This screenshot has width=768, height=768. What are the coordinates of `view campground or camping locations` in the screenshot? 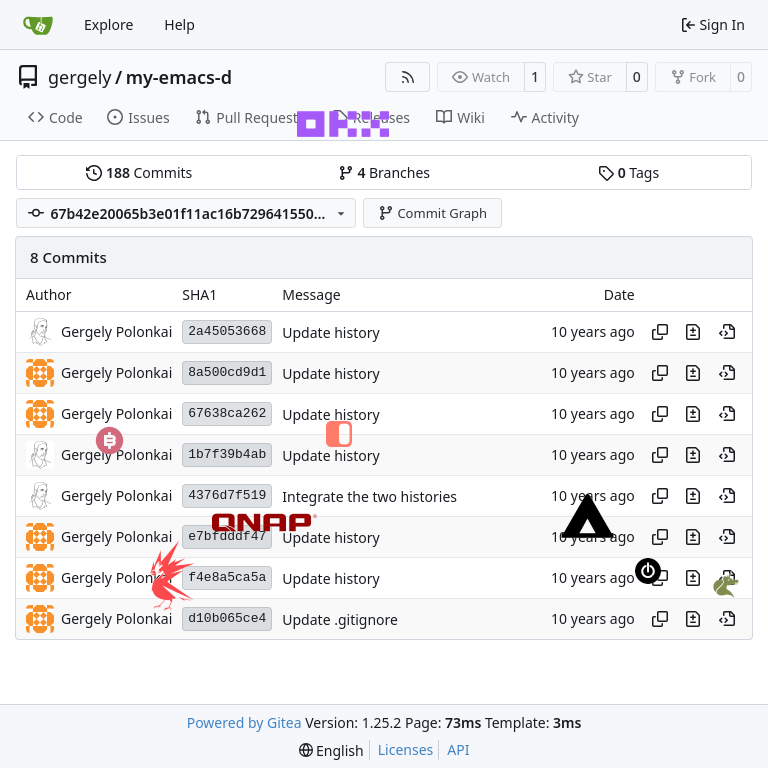 It's located at (587, 516).